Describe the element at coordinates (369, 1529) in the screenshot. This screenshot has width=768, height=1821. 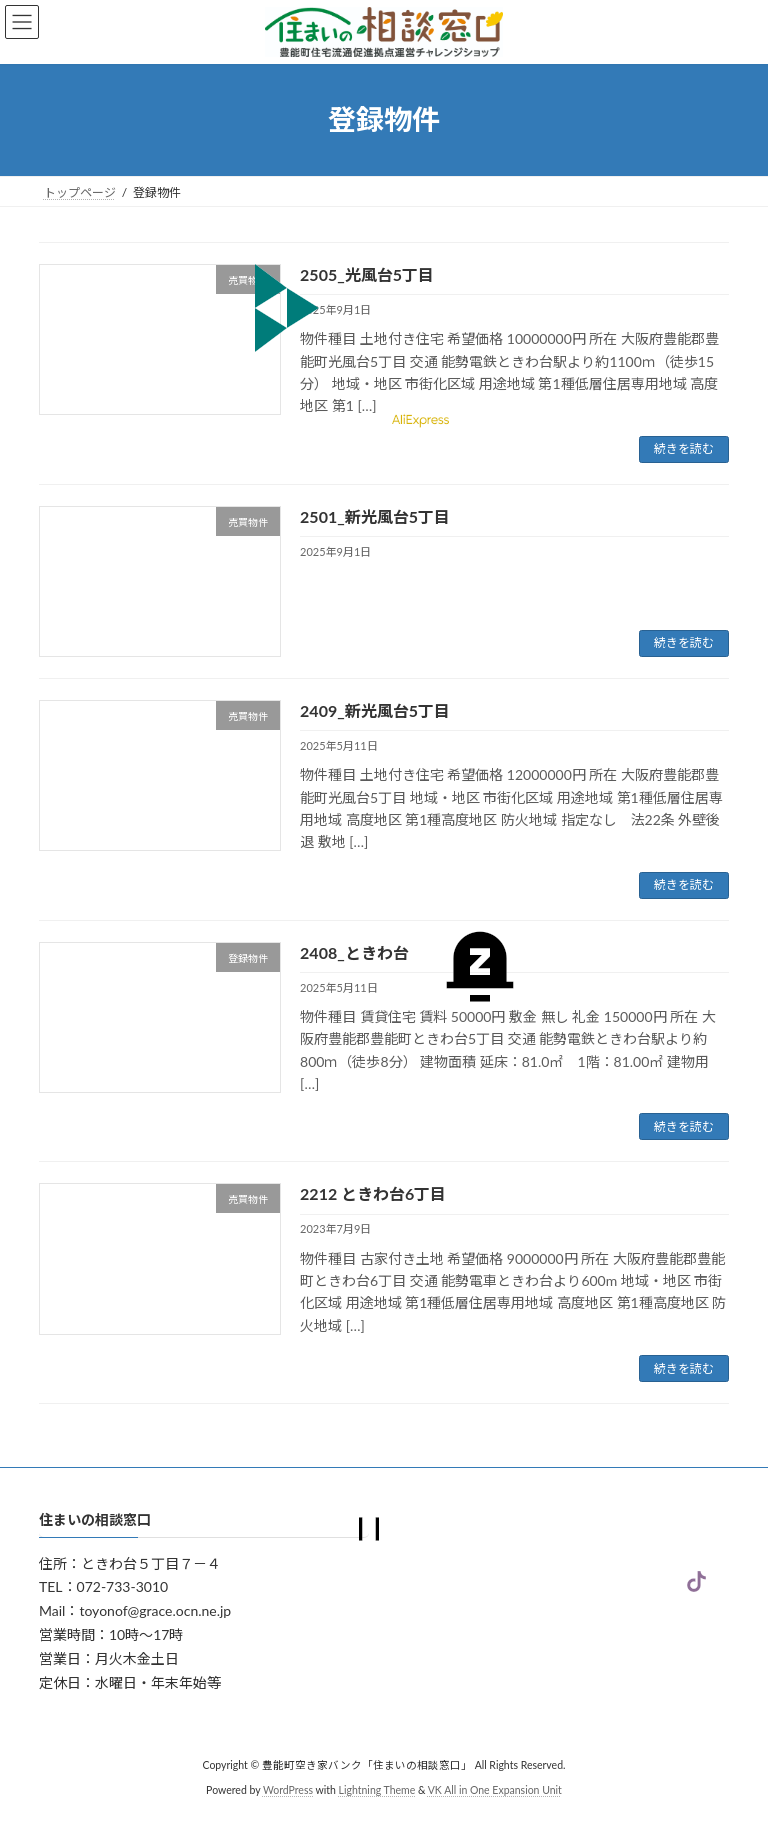
I see `pause media playback` at that location.